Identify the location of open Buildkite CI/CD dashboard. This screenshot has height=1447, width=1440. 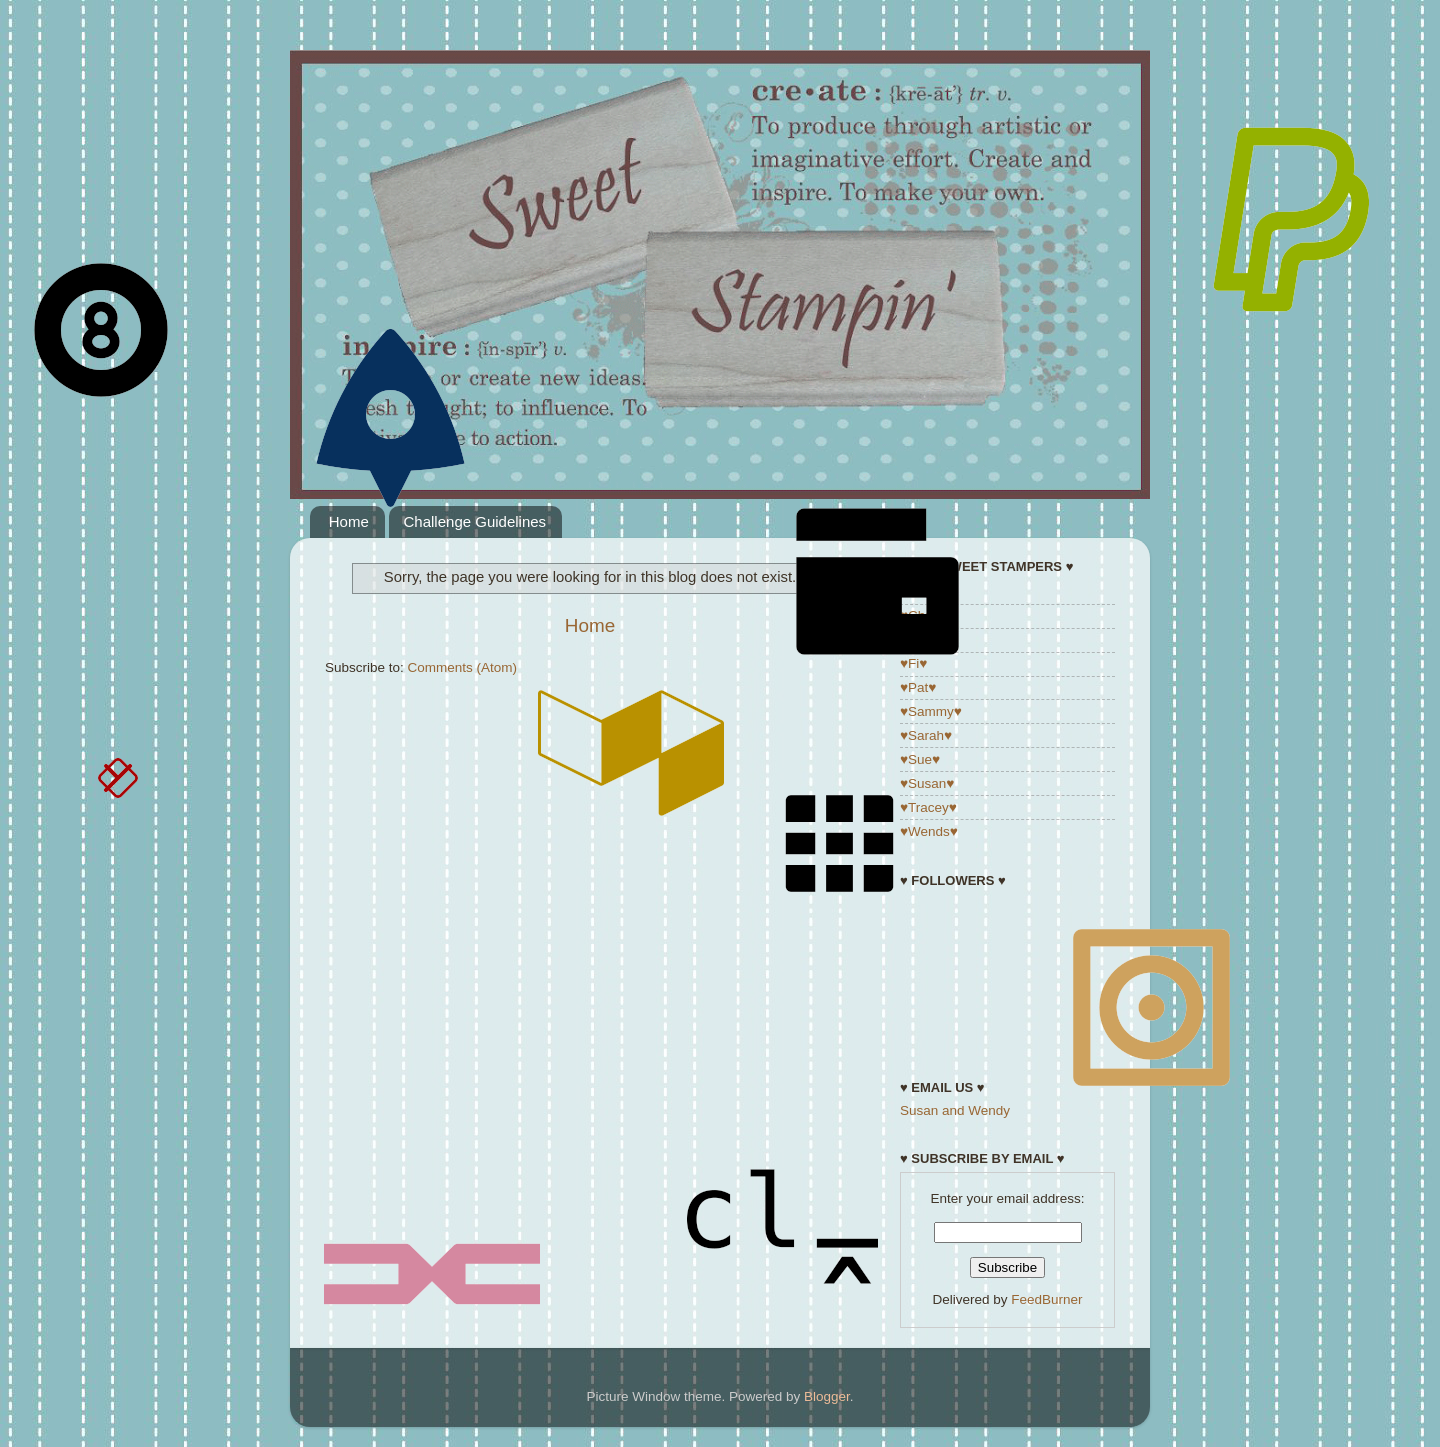
(631, 753).